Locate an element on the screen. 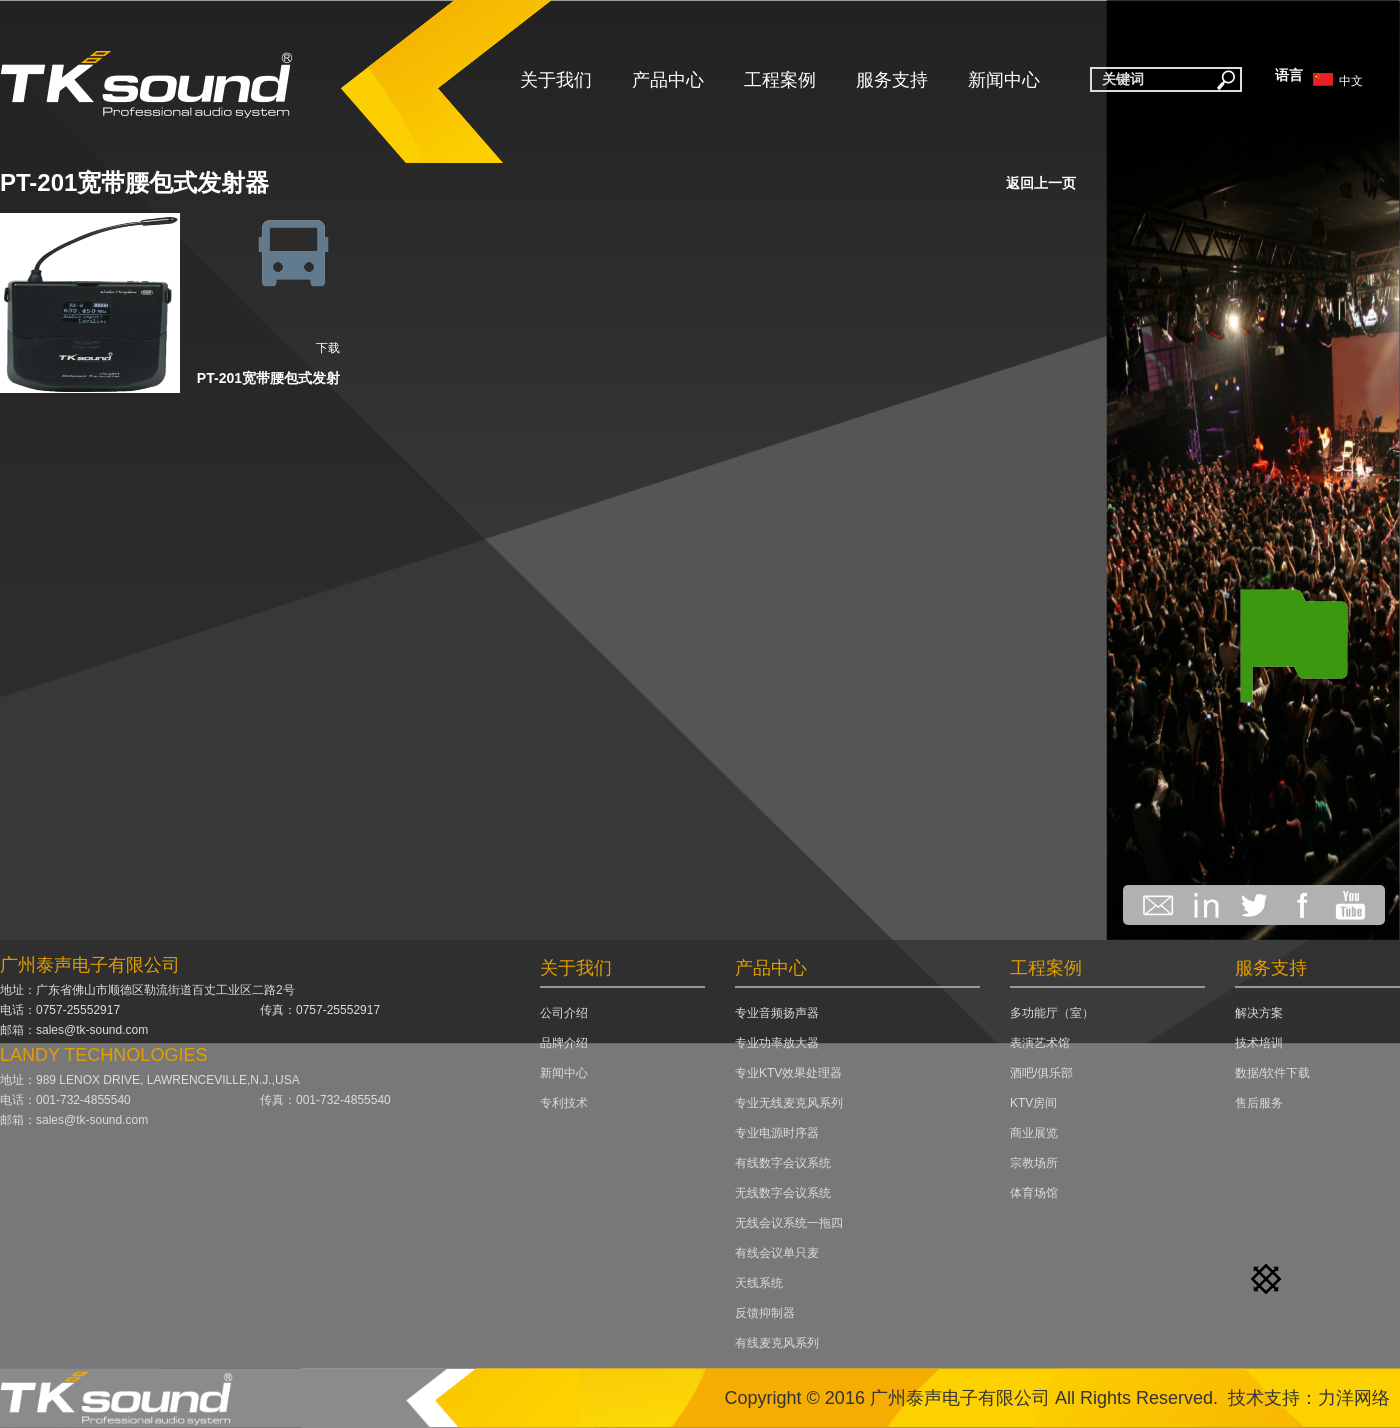 The height and width of the screenshot is (1428, 1400). flag or mark an item for follow-up is located at coordinates (1294, 643).